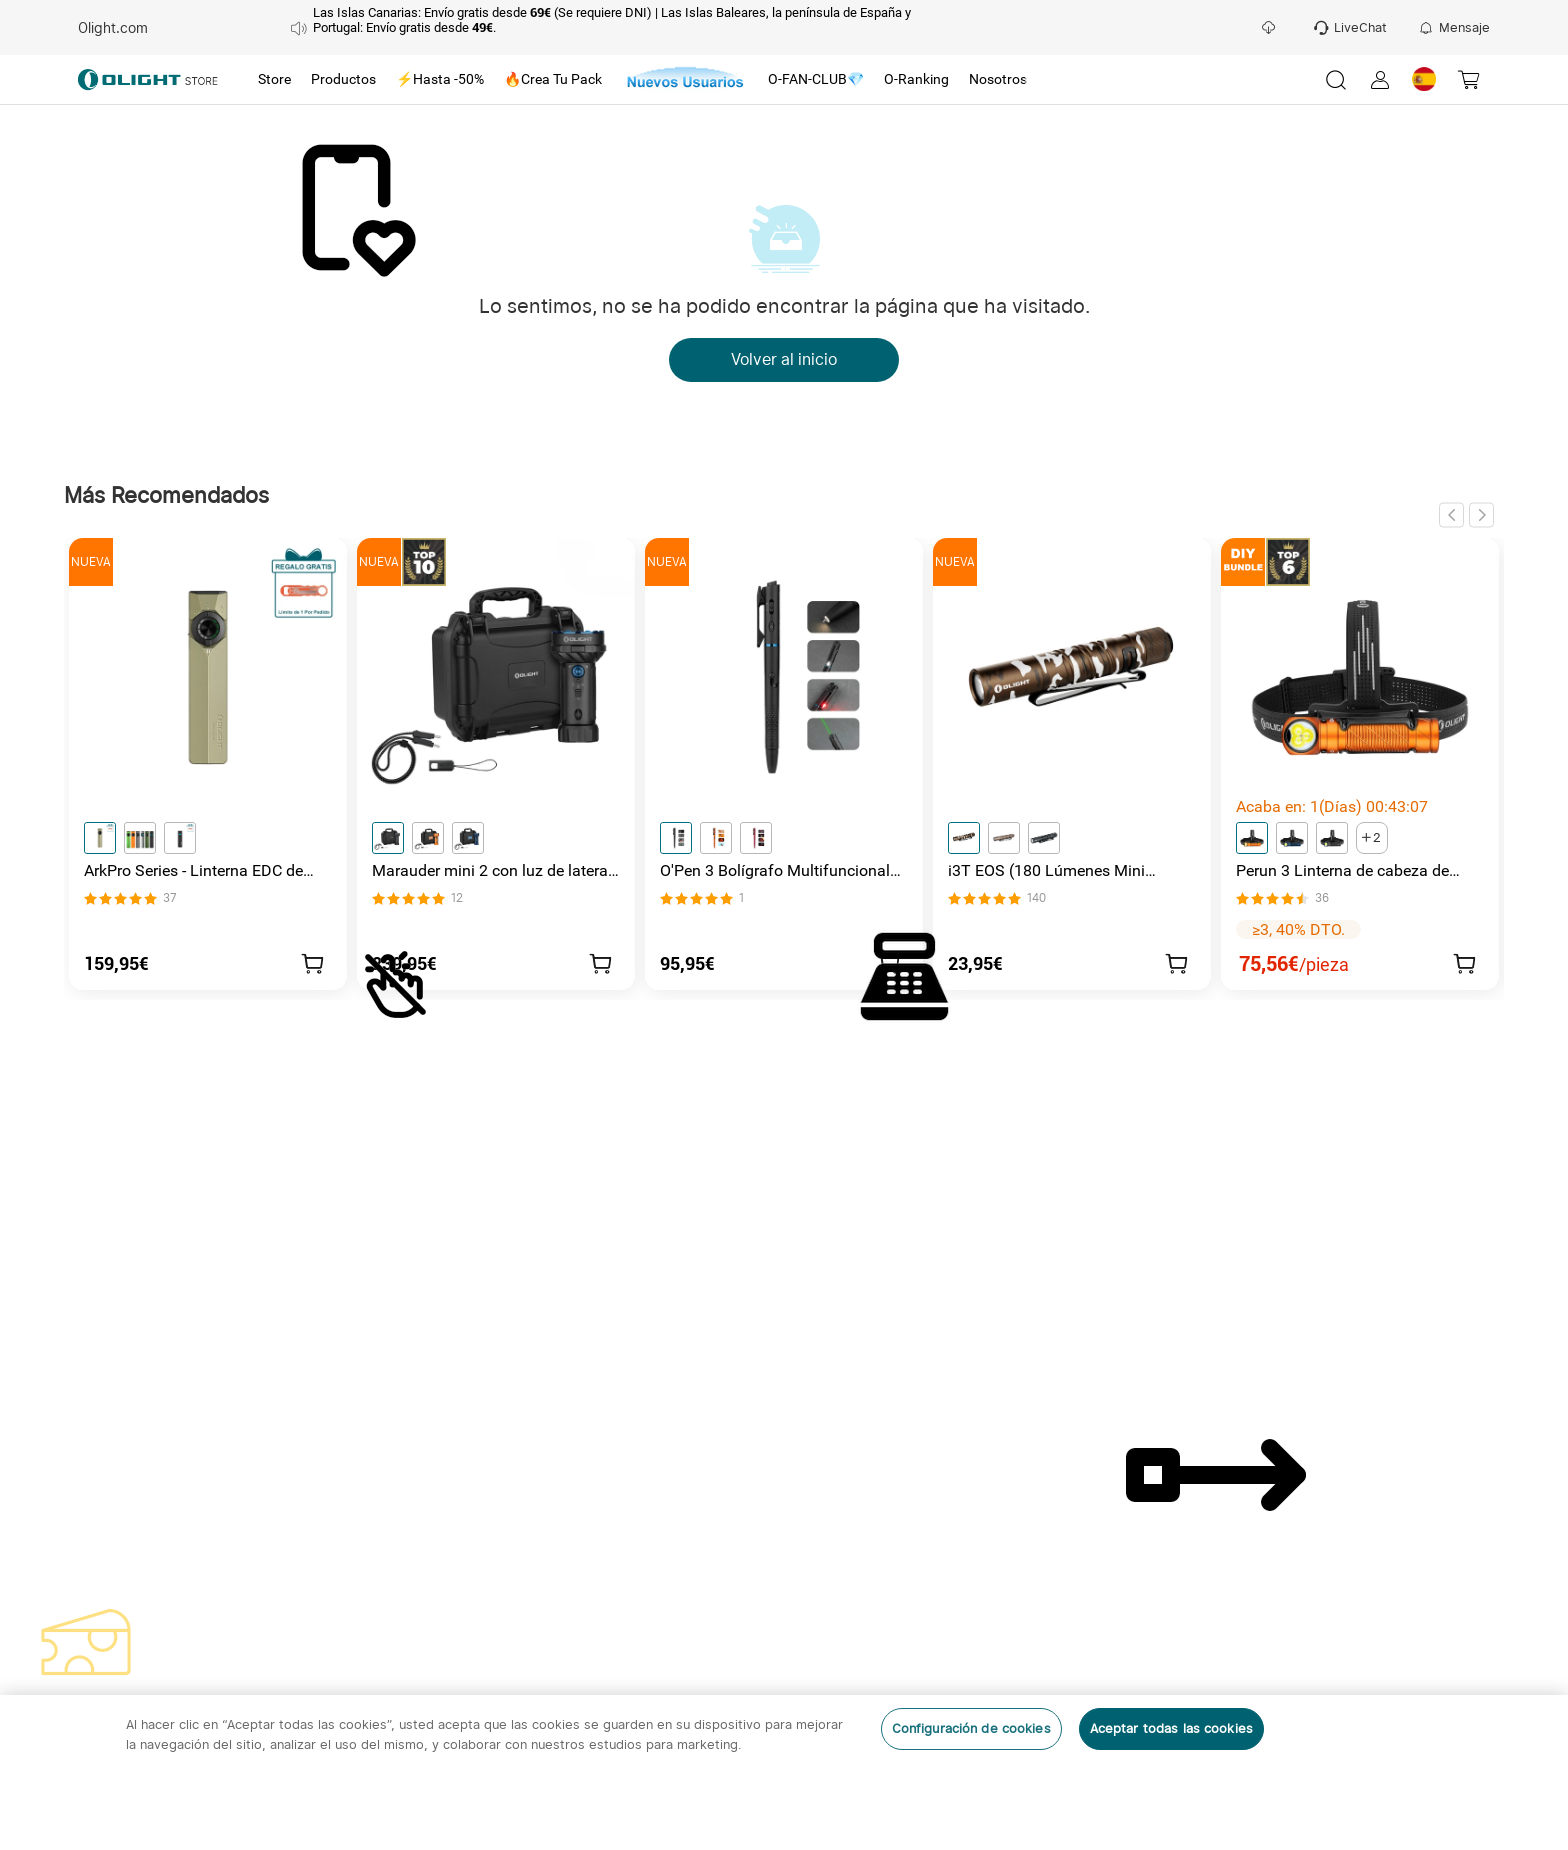  Describe the element at coordinates (86, 1647) in the screenshot. I see `cheese or dairy category in a food app` at that location.